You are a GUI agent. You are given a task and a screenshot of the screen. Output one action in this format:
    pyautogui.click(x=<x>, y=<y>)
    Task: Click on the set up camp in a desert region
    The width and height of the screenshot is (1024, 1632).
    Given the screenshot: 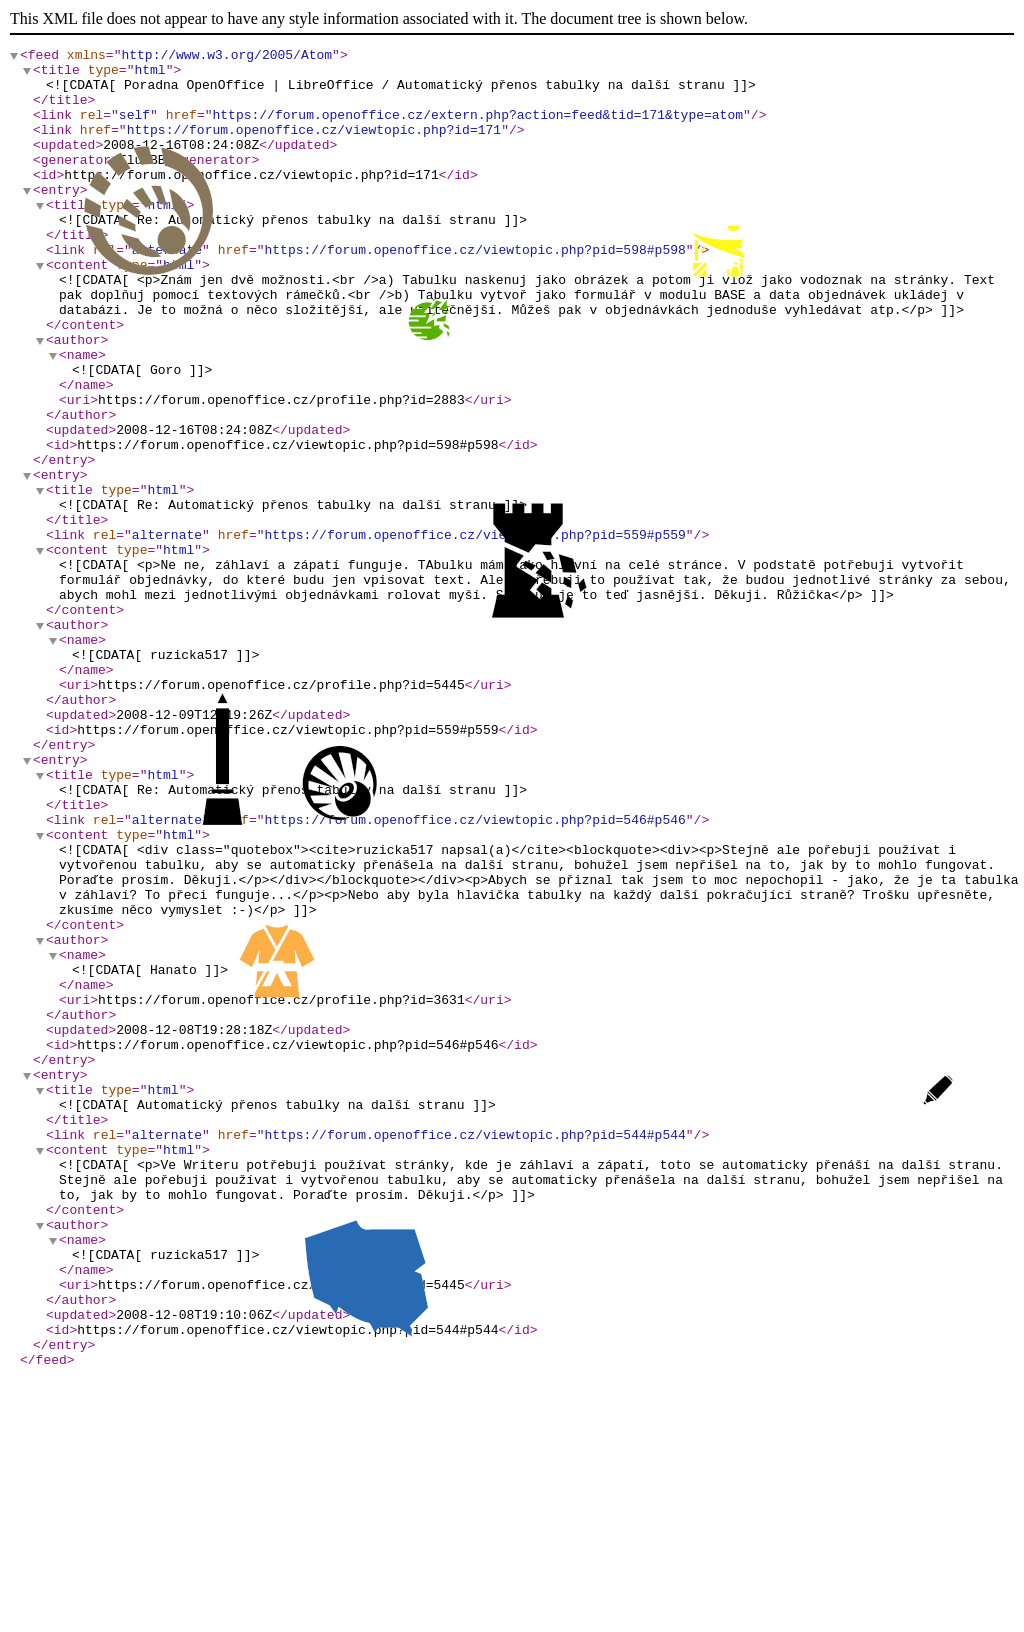 What is the action you would take?
    pyautogui.click(x=718, y=251)
    